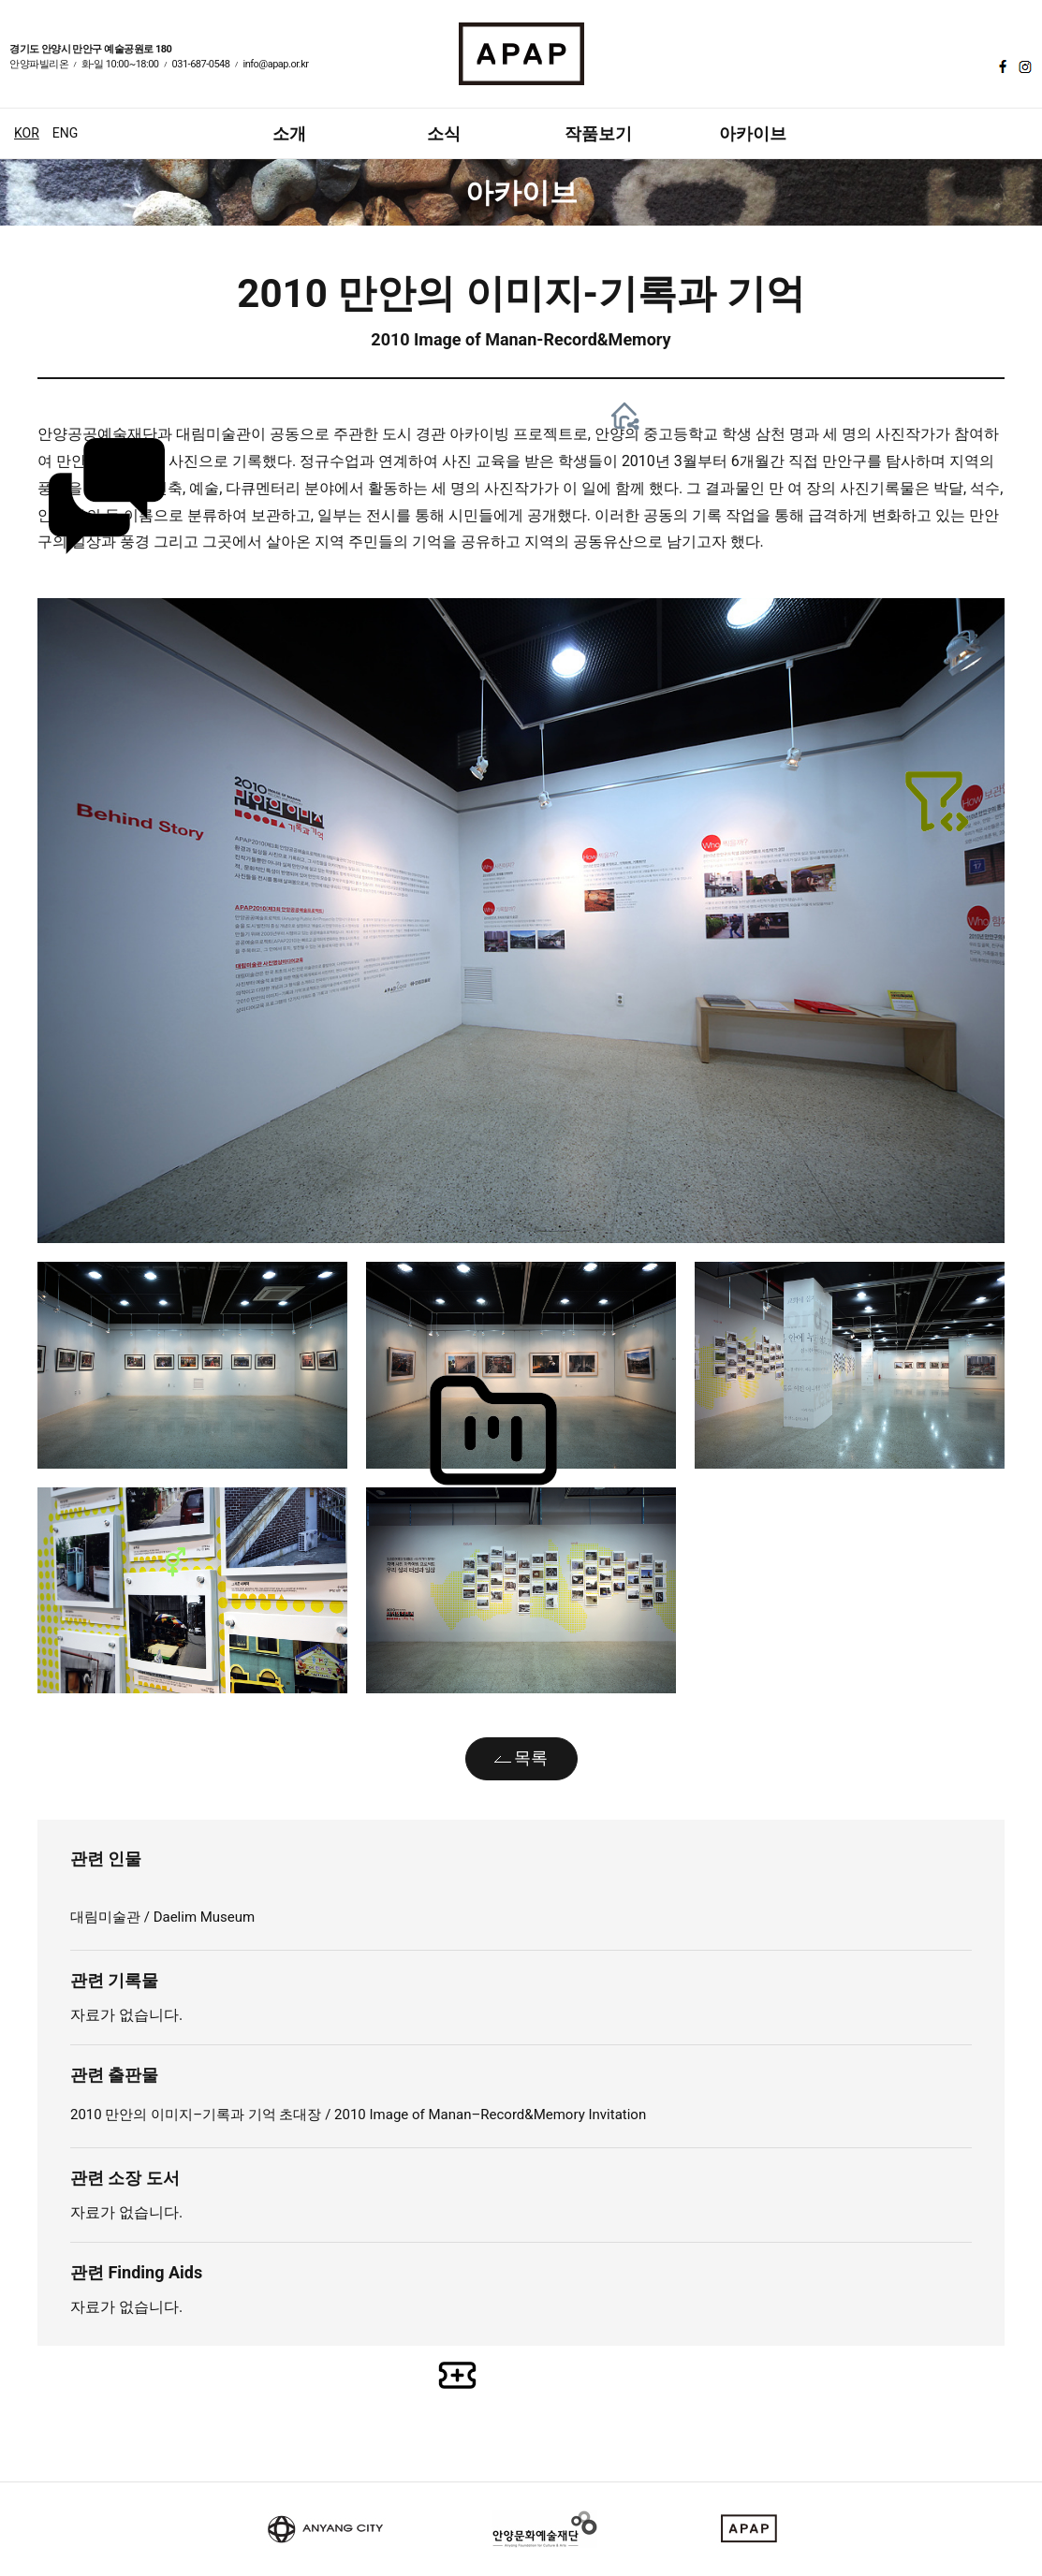  I want to click on open conversations or messages, so click(107, 496).